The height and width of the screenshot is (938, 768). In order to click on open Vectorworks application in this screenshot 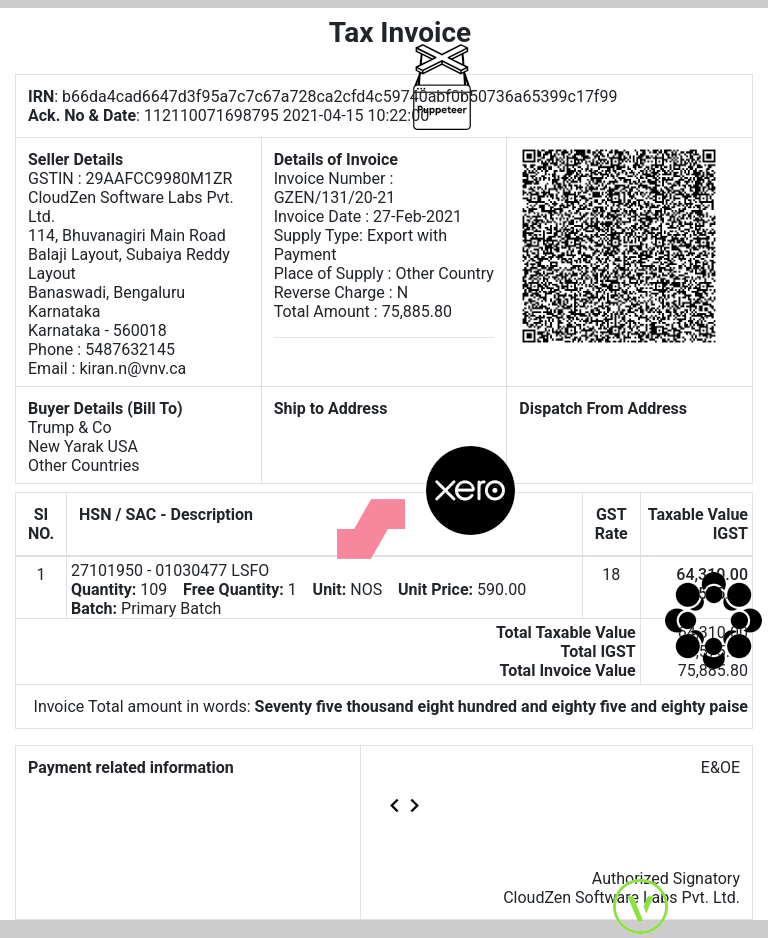, I will do `click(640, 906)`.